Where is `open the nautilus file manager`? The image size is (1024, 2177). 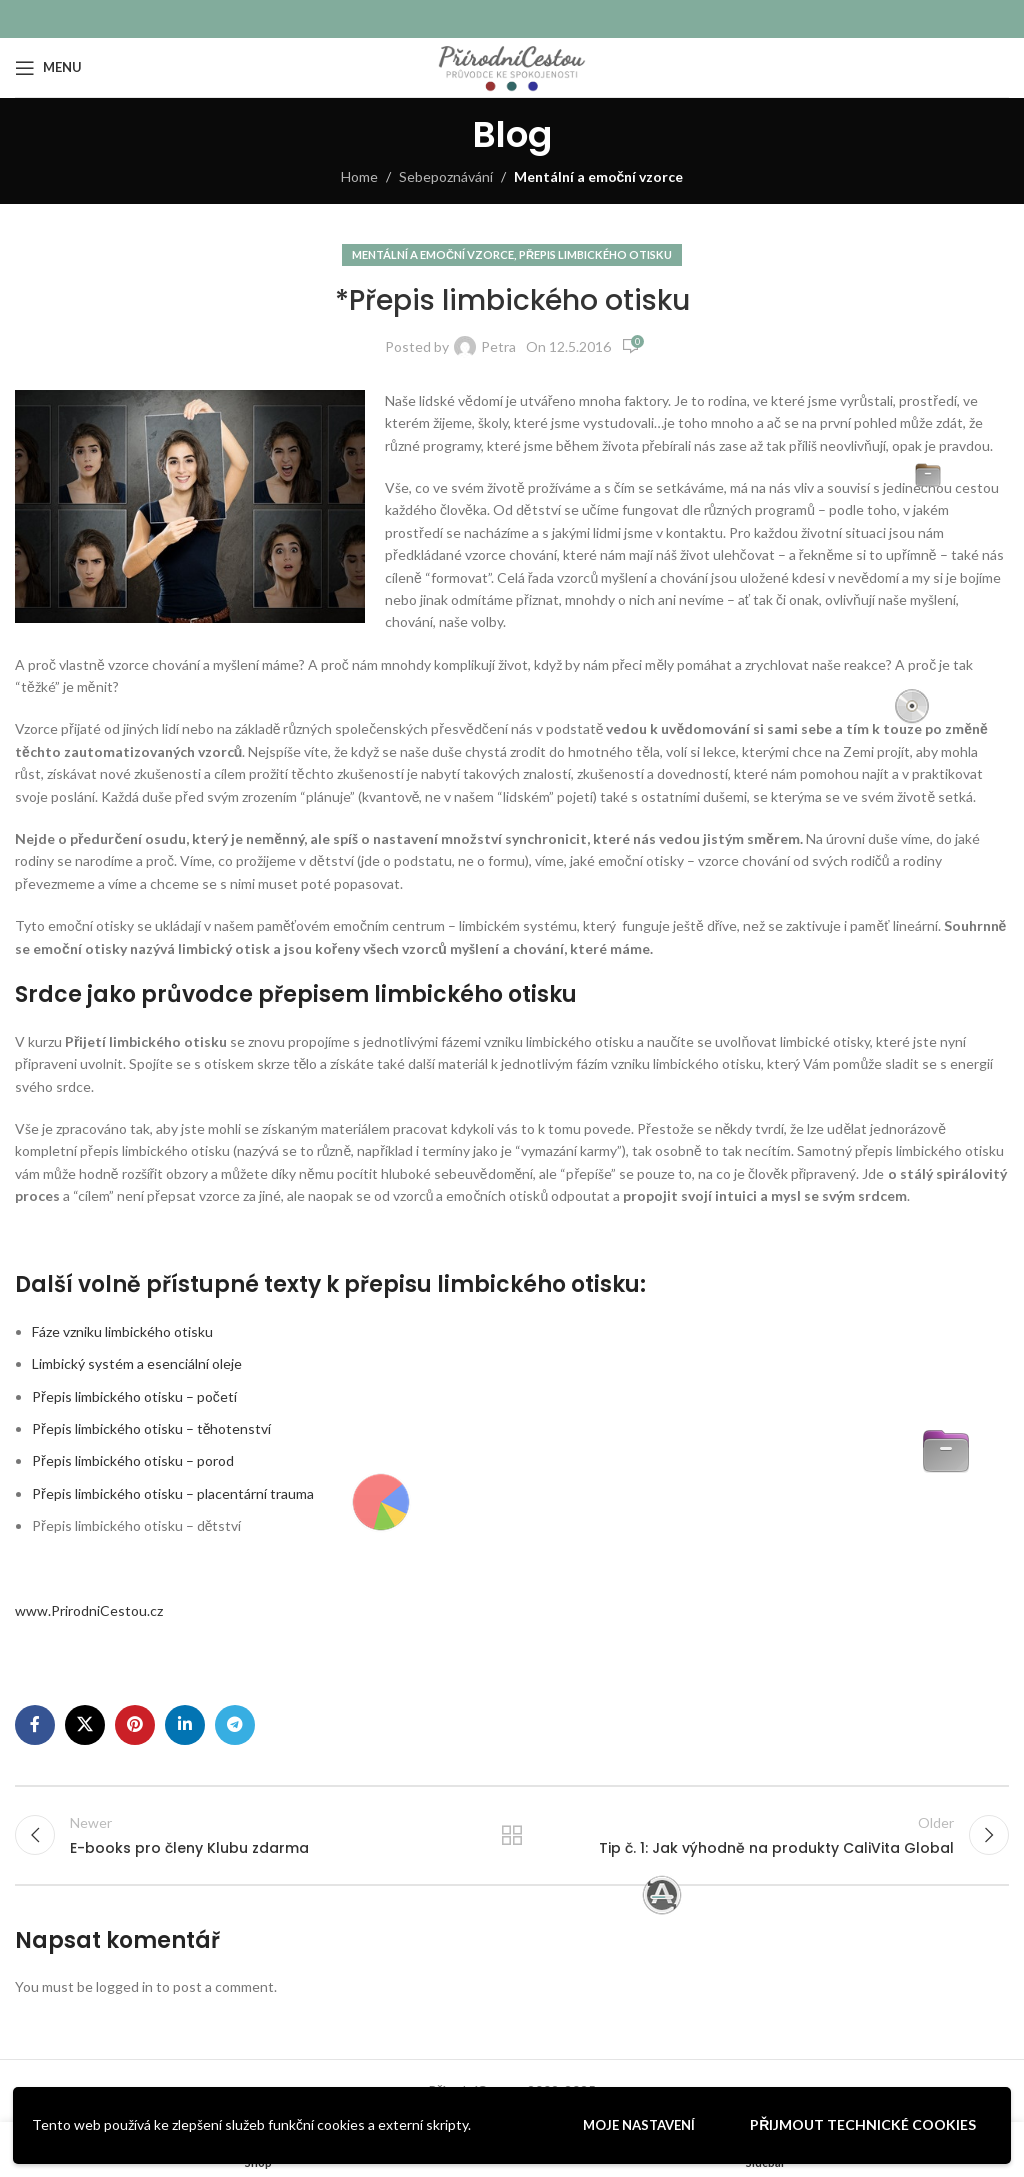 open the nautilus file manager is located at coordinates (946, 1451).